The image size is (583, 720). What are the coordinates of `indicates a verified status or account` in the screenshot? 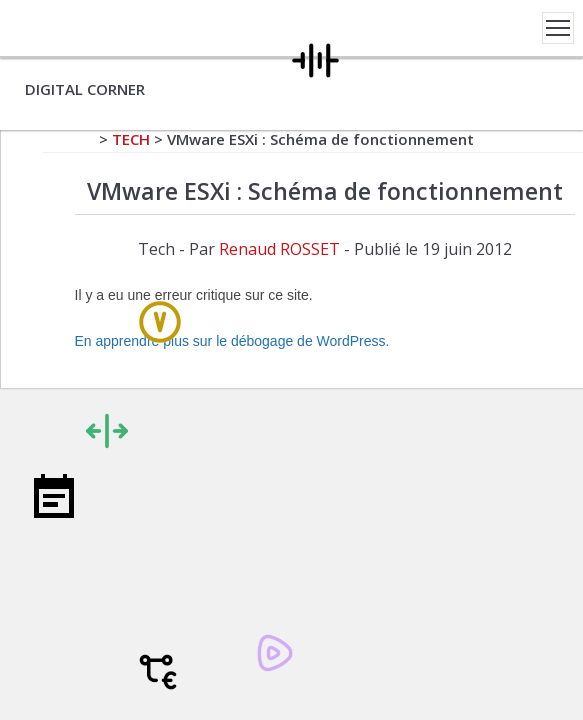 It's located at (160, 322).